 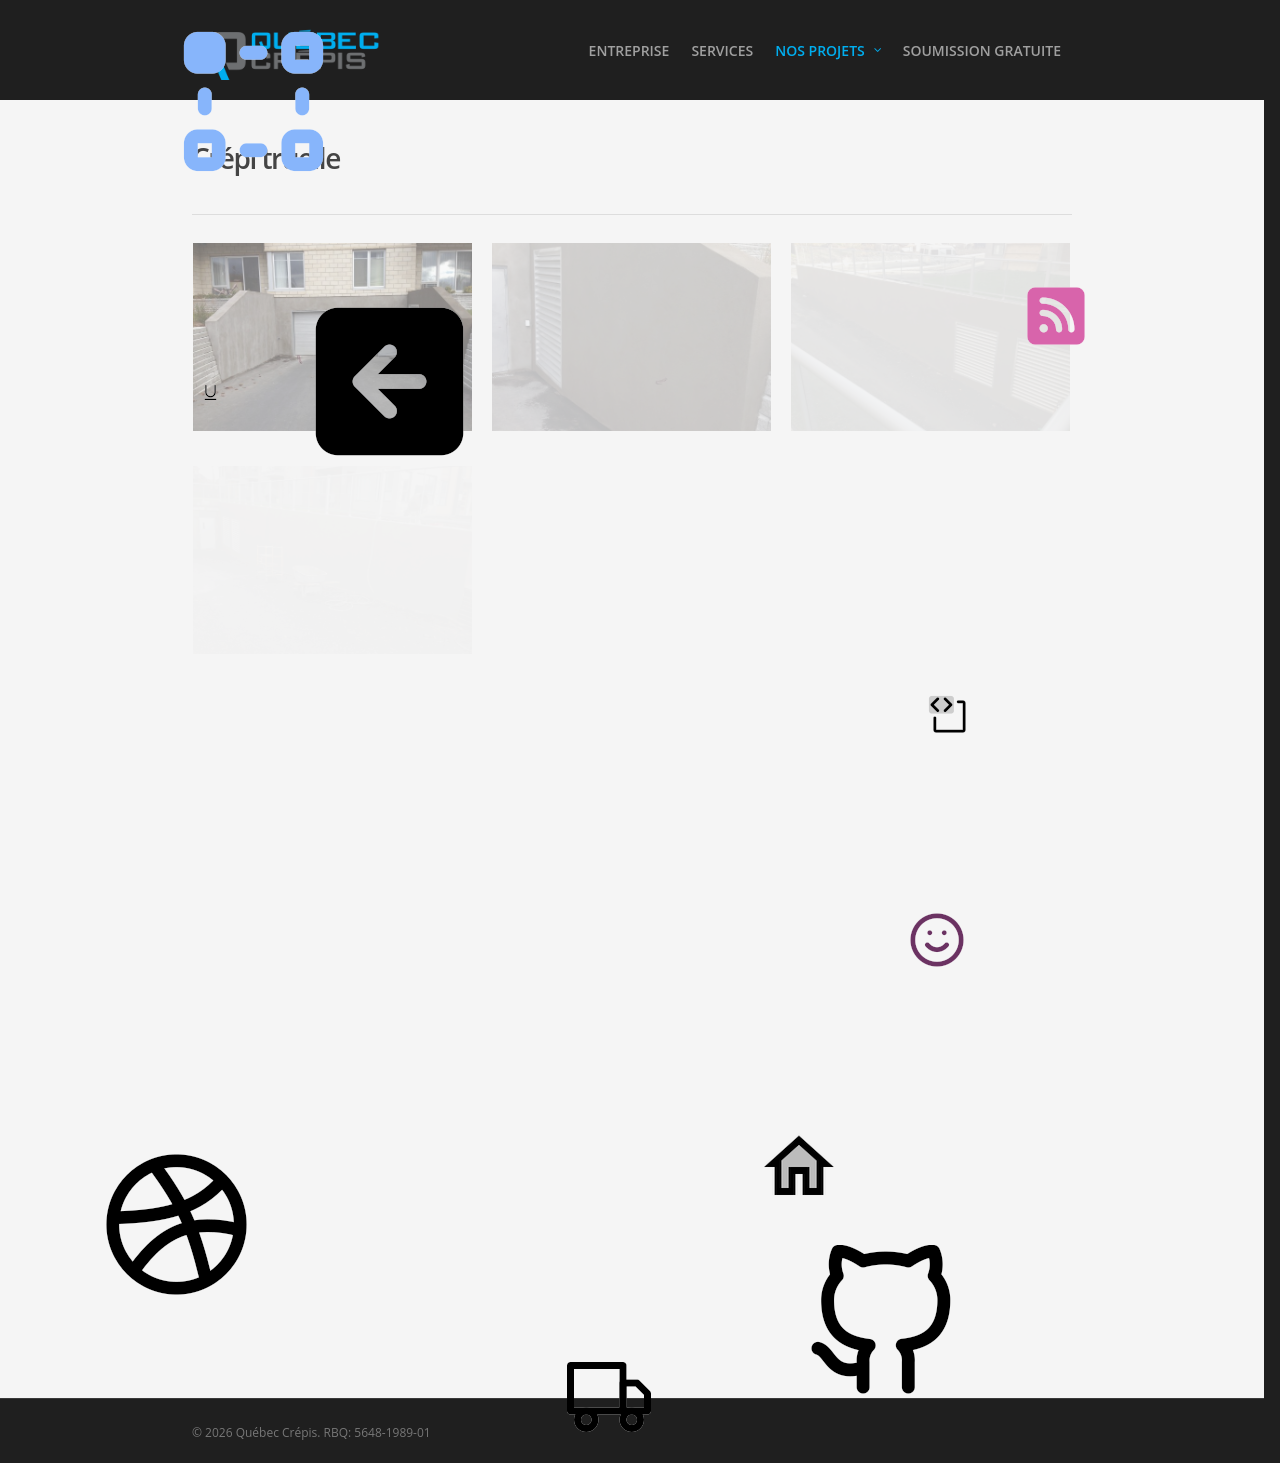 What do you see at coordinates (609, 1397) in the screenshot?
I see `track your delivery status` at bounding box center [609, 1397].